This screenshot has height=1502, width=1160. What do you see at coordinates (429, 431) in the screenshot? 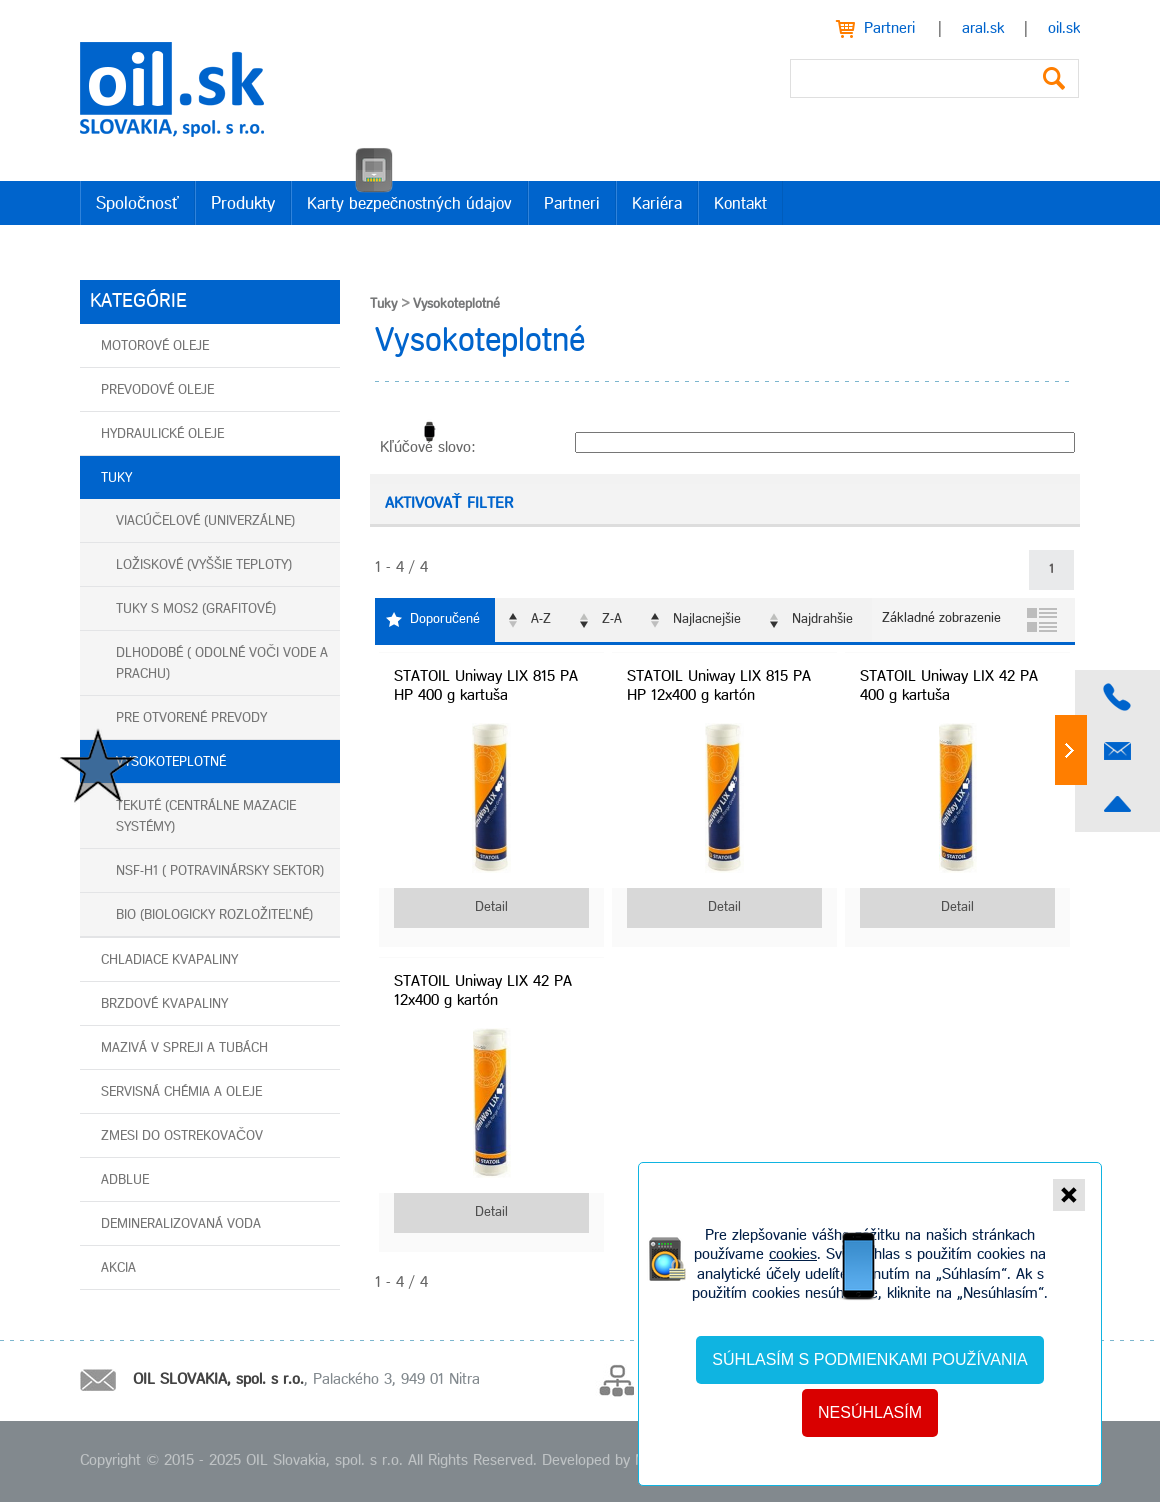
I see `manage your paired Apple Watch` at bounding box center [429, 431].